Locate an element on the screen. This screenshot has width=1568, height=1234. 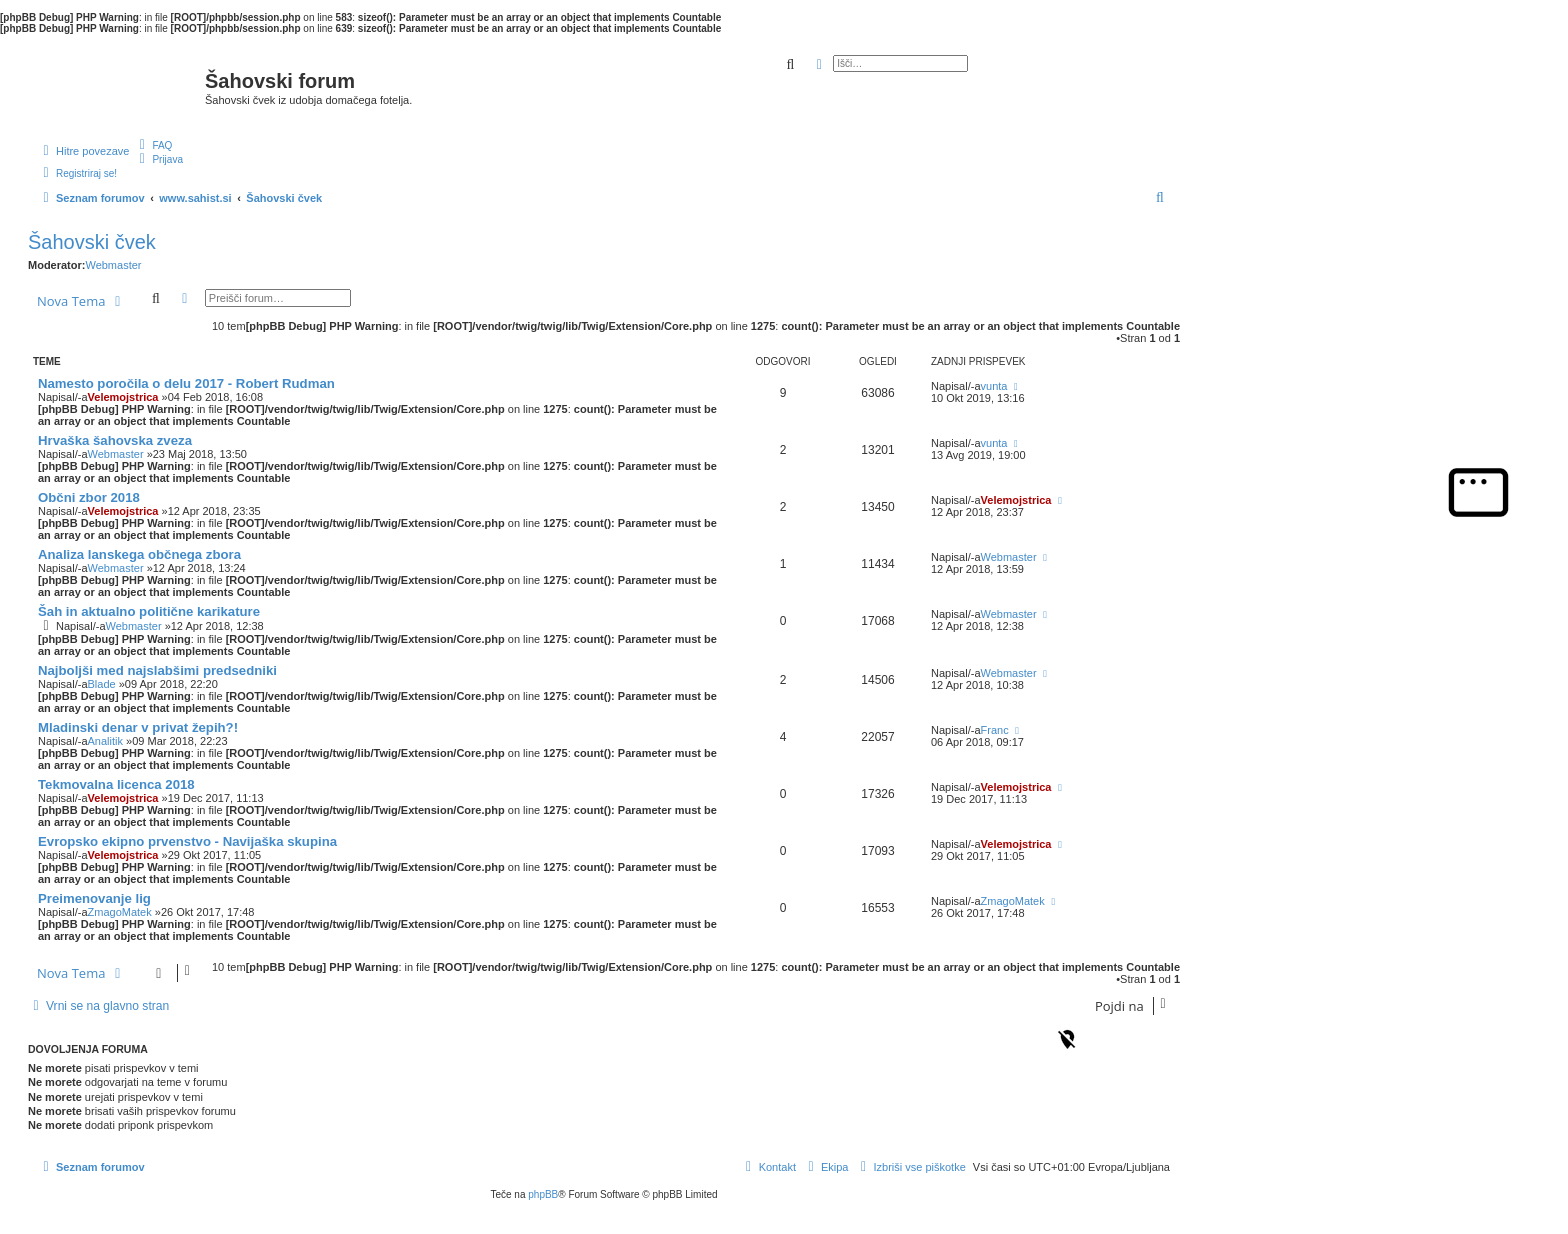
open a new application window is located at coordinates (1478, 492).